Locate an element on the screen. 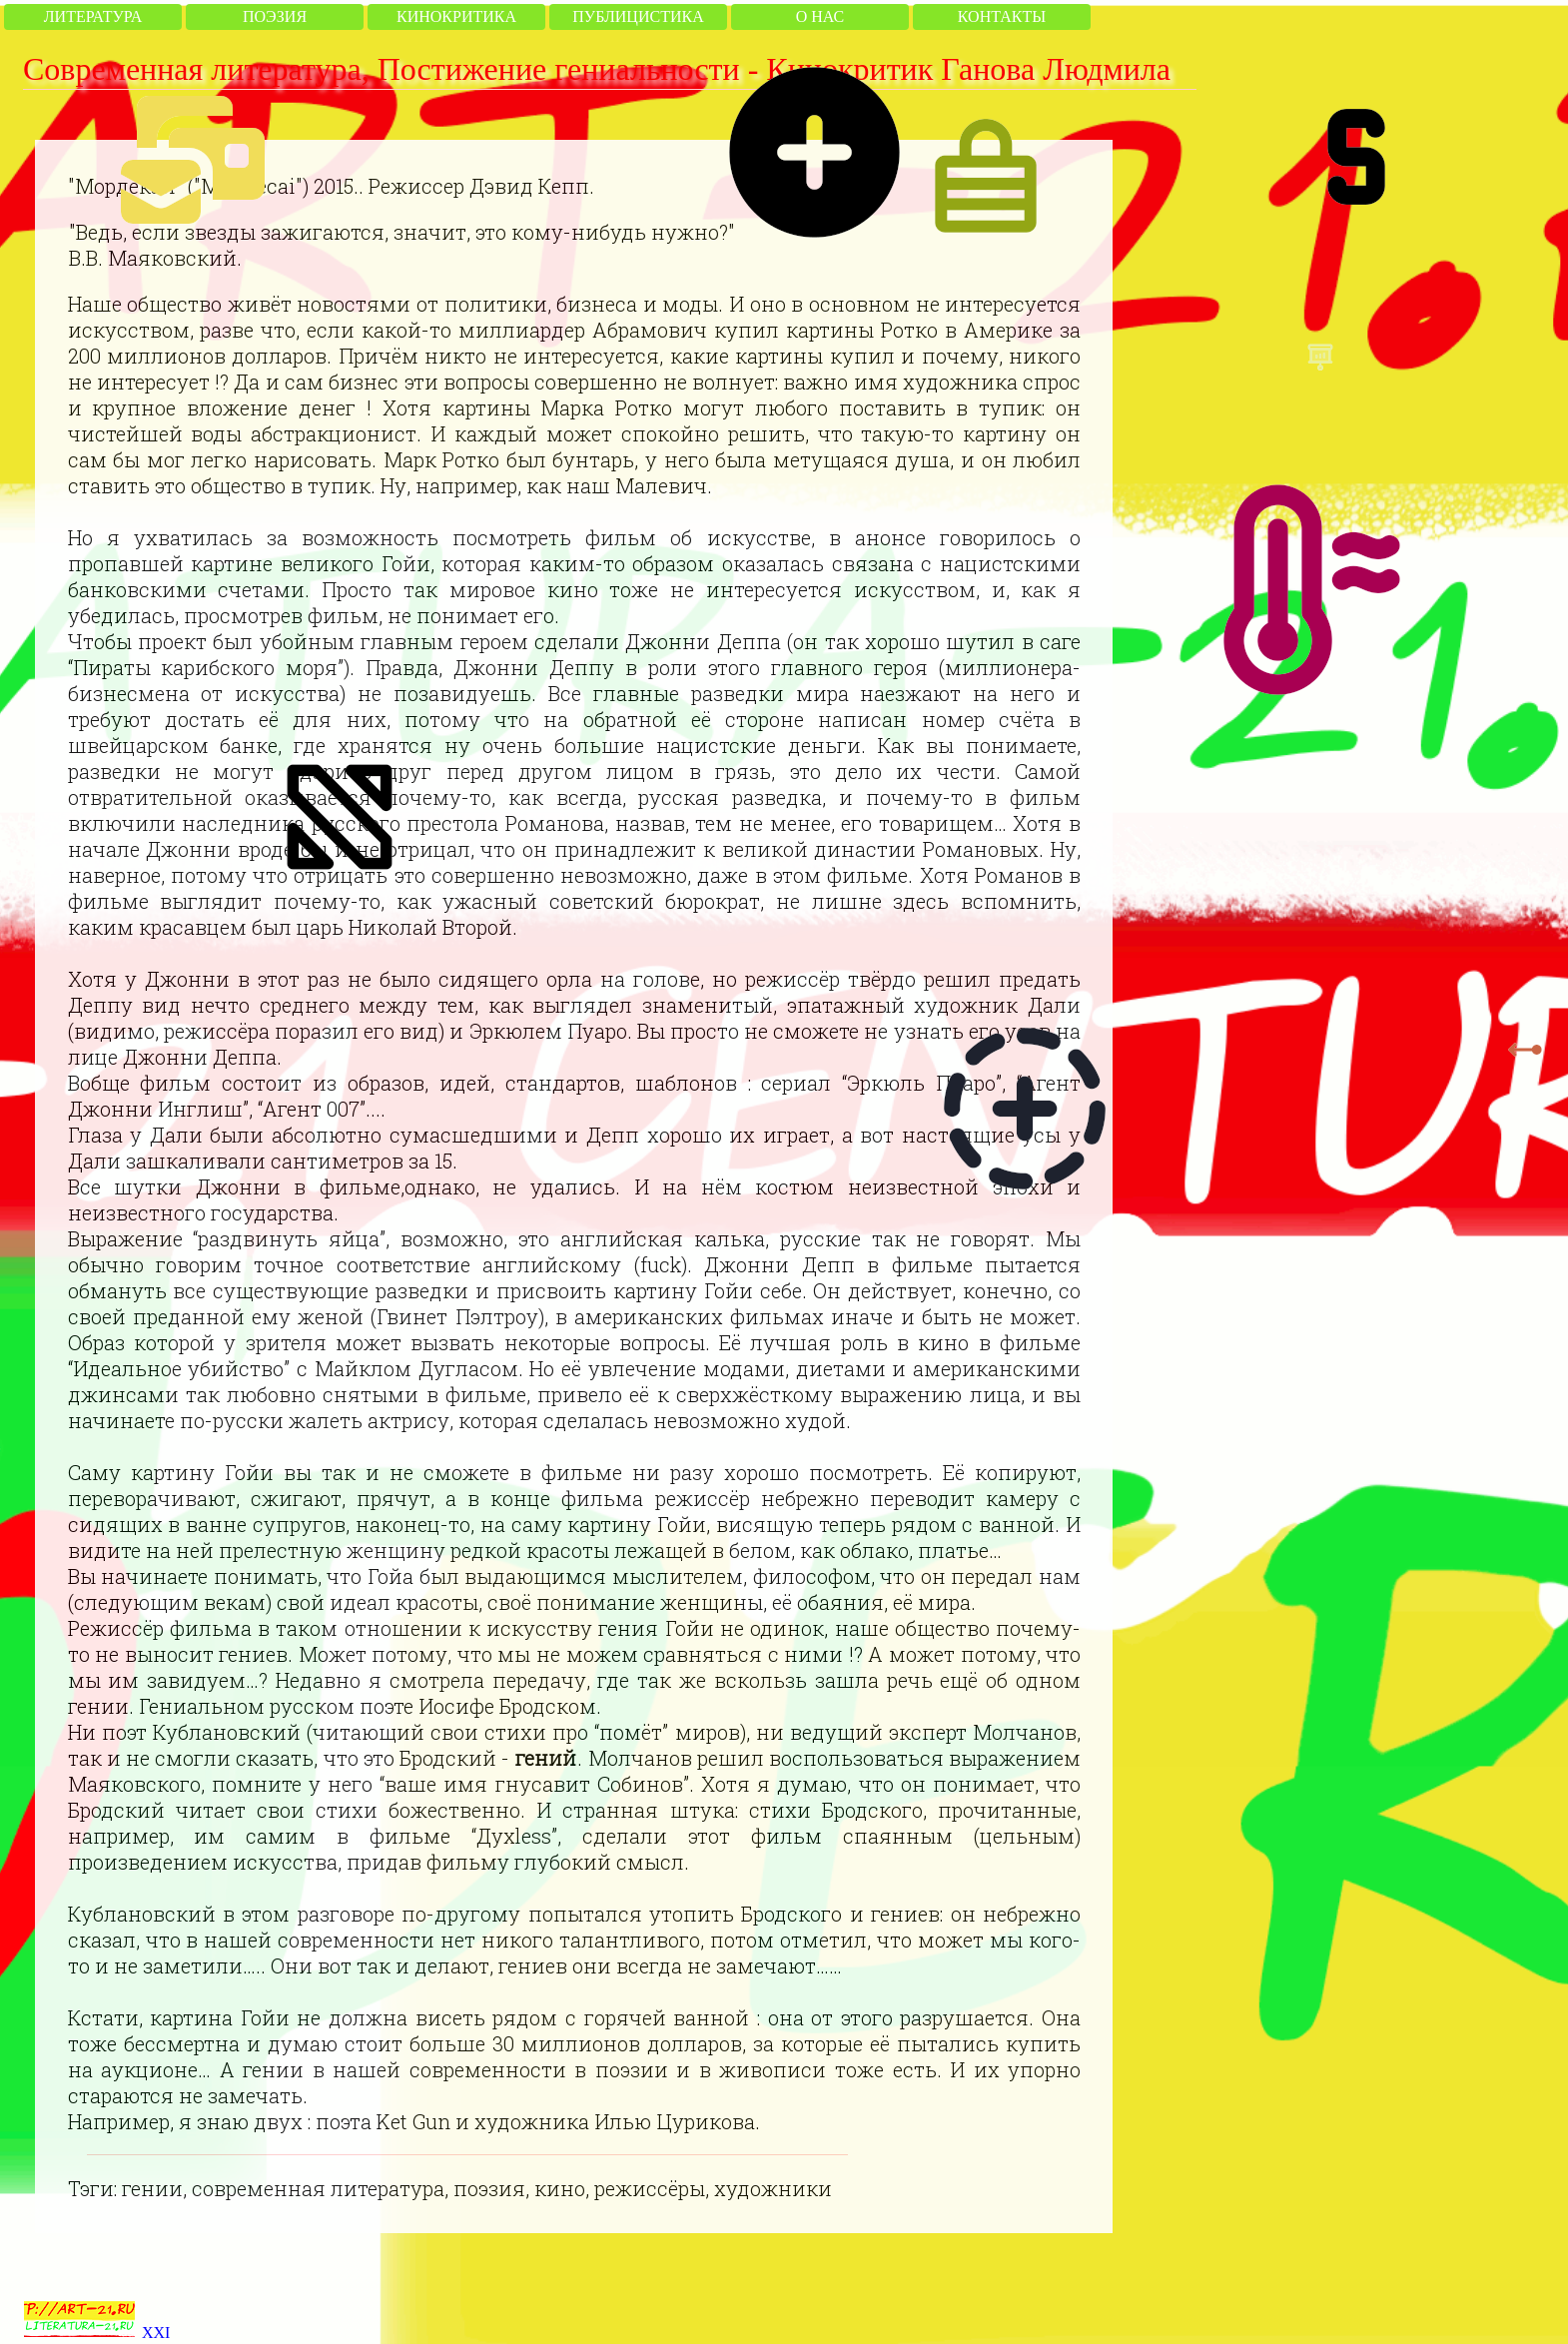 The height and width of the screenshot is (2344, 1568). add a new item or element is located at coordinates (1025, 1109).